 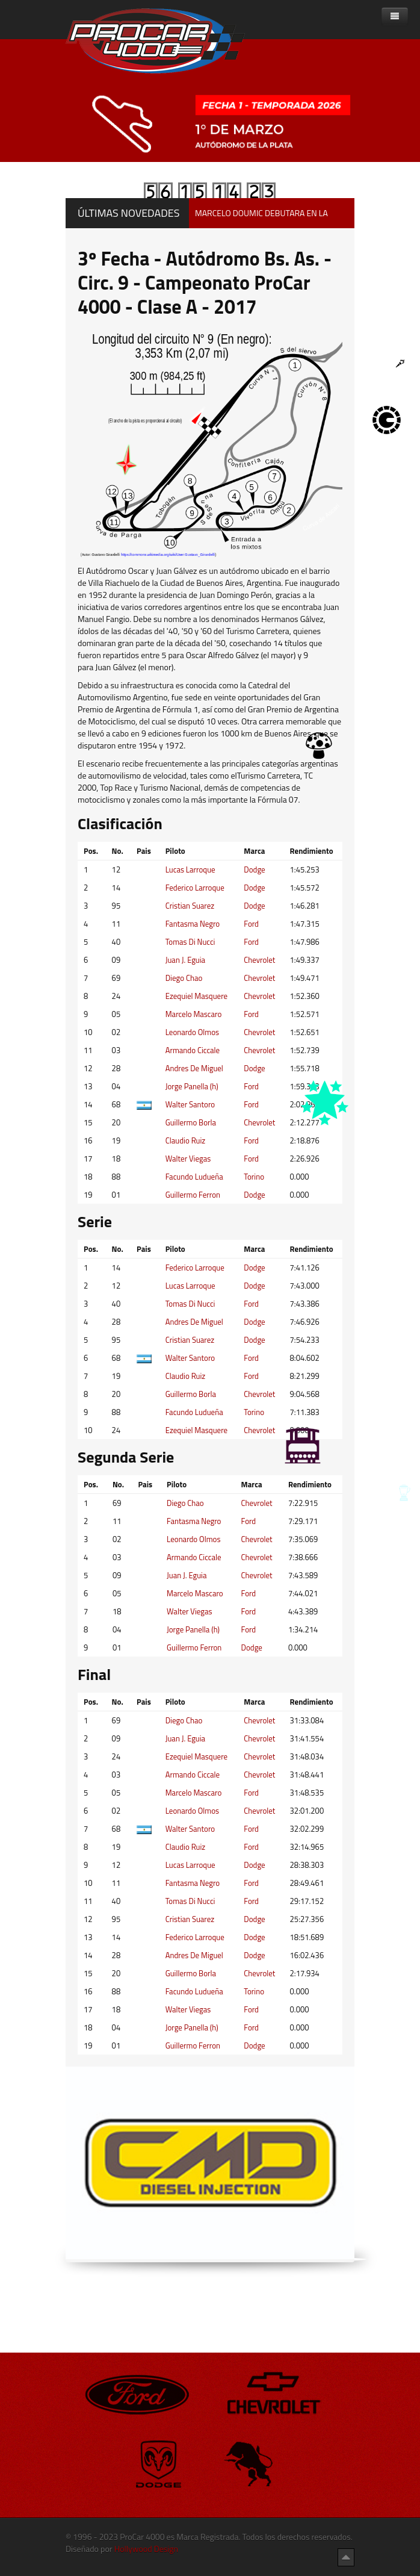 What do you see at coordinates (400, 363) in the screenshot?
I see `toggle flashlight or torch mode` at bounding box center [400, 363].